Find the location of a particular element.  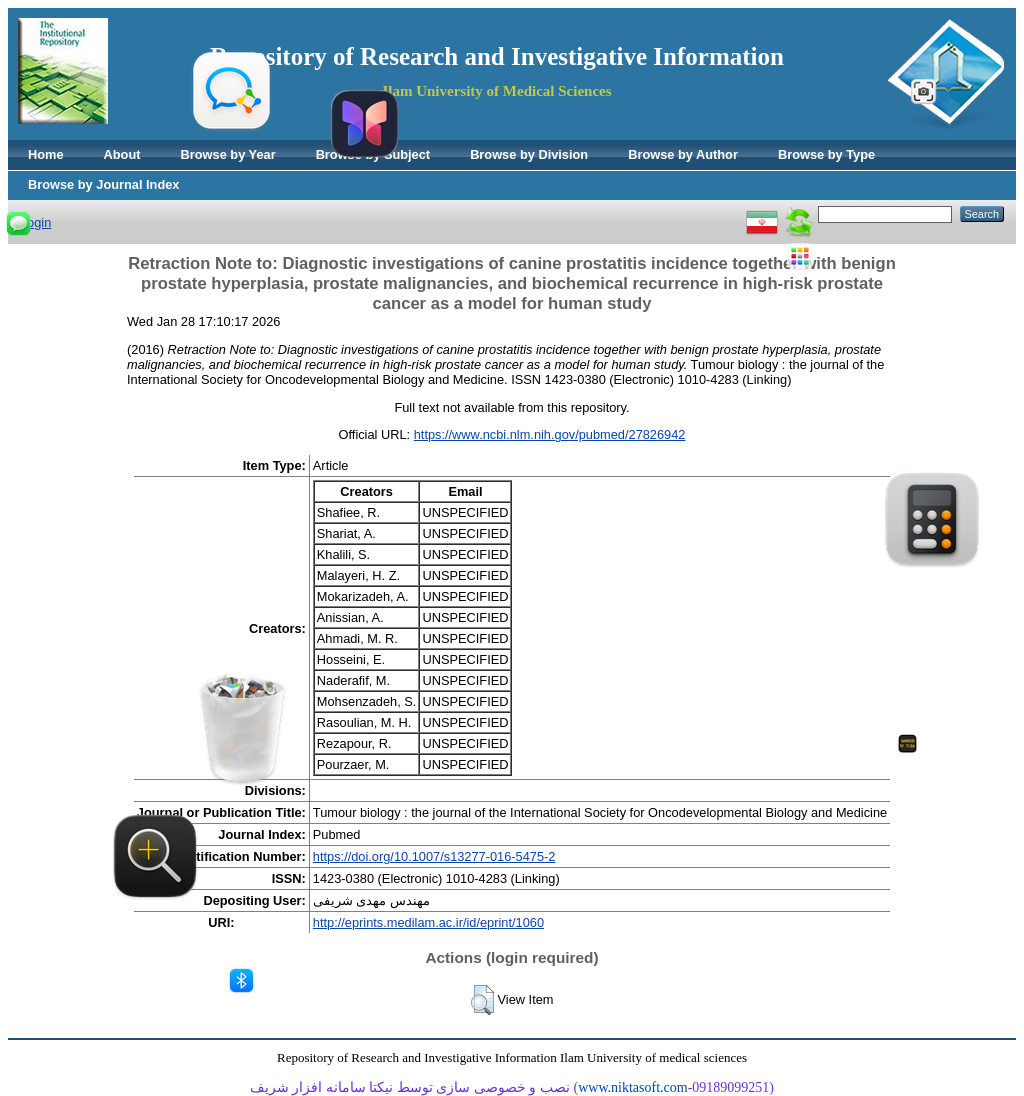

open the magnifier accessibility app is located at coordinates (155, 856).